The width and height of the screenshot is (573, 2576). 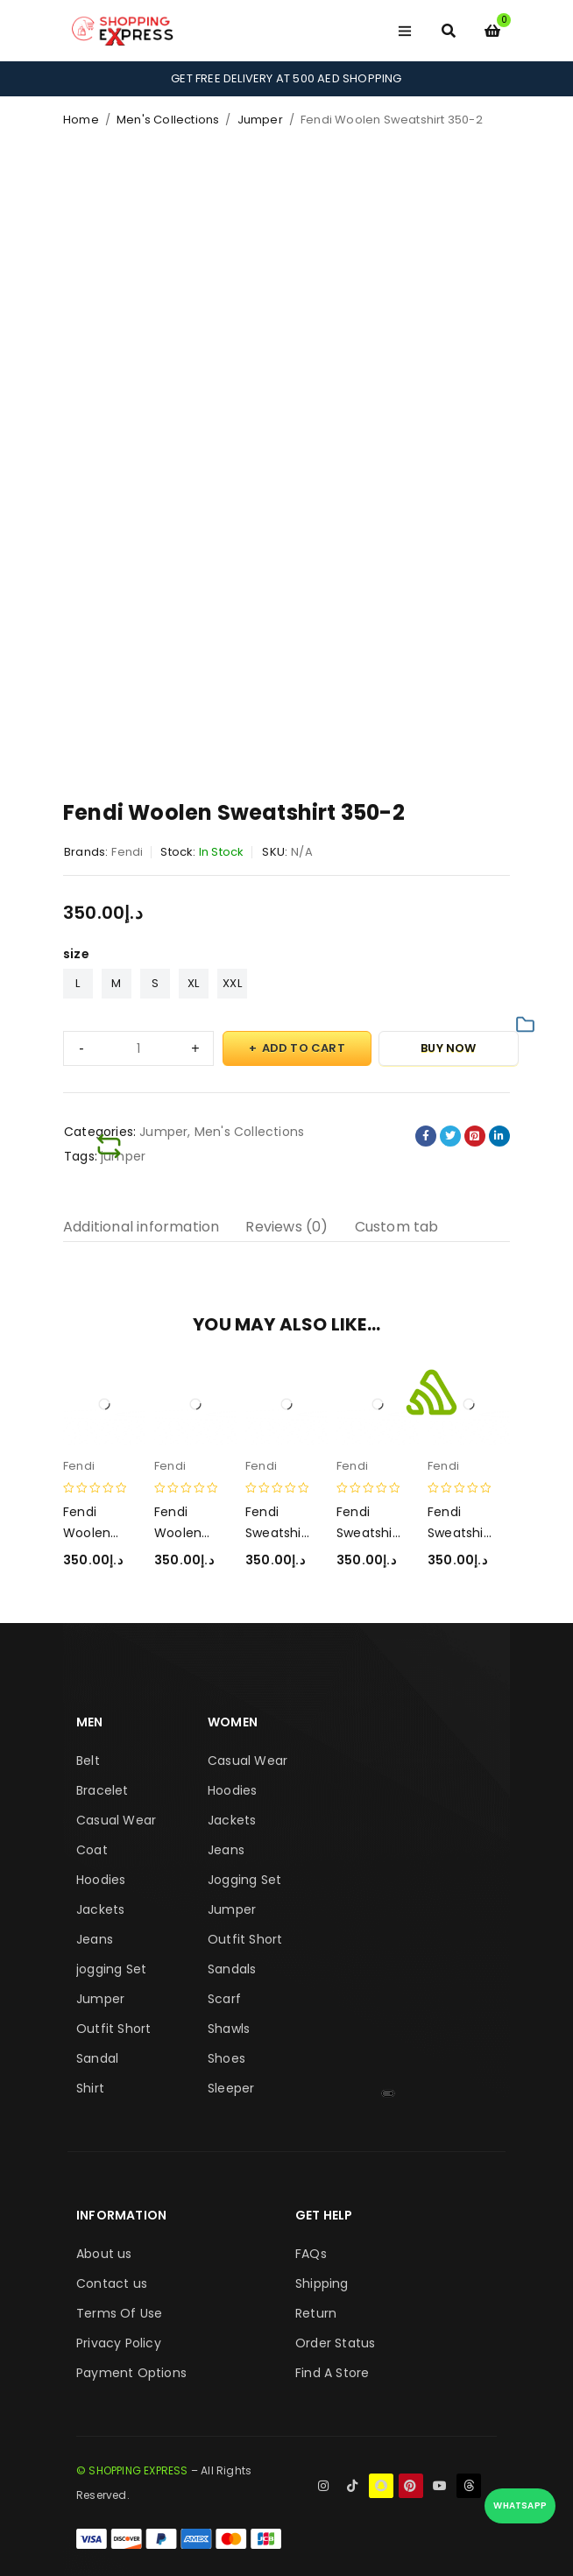 What do you see at coordinates (109, 1146) in the screenshot?
I see `enable repeat mode for media playback` at bounding box center [109, 1146].